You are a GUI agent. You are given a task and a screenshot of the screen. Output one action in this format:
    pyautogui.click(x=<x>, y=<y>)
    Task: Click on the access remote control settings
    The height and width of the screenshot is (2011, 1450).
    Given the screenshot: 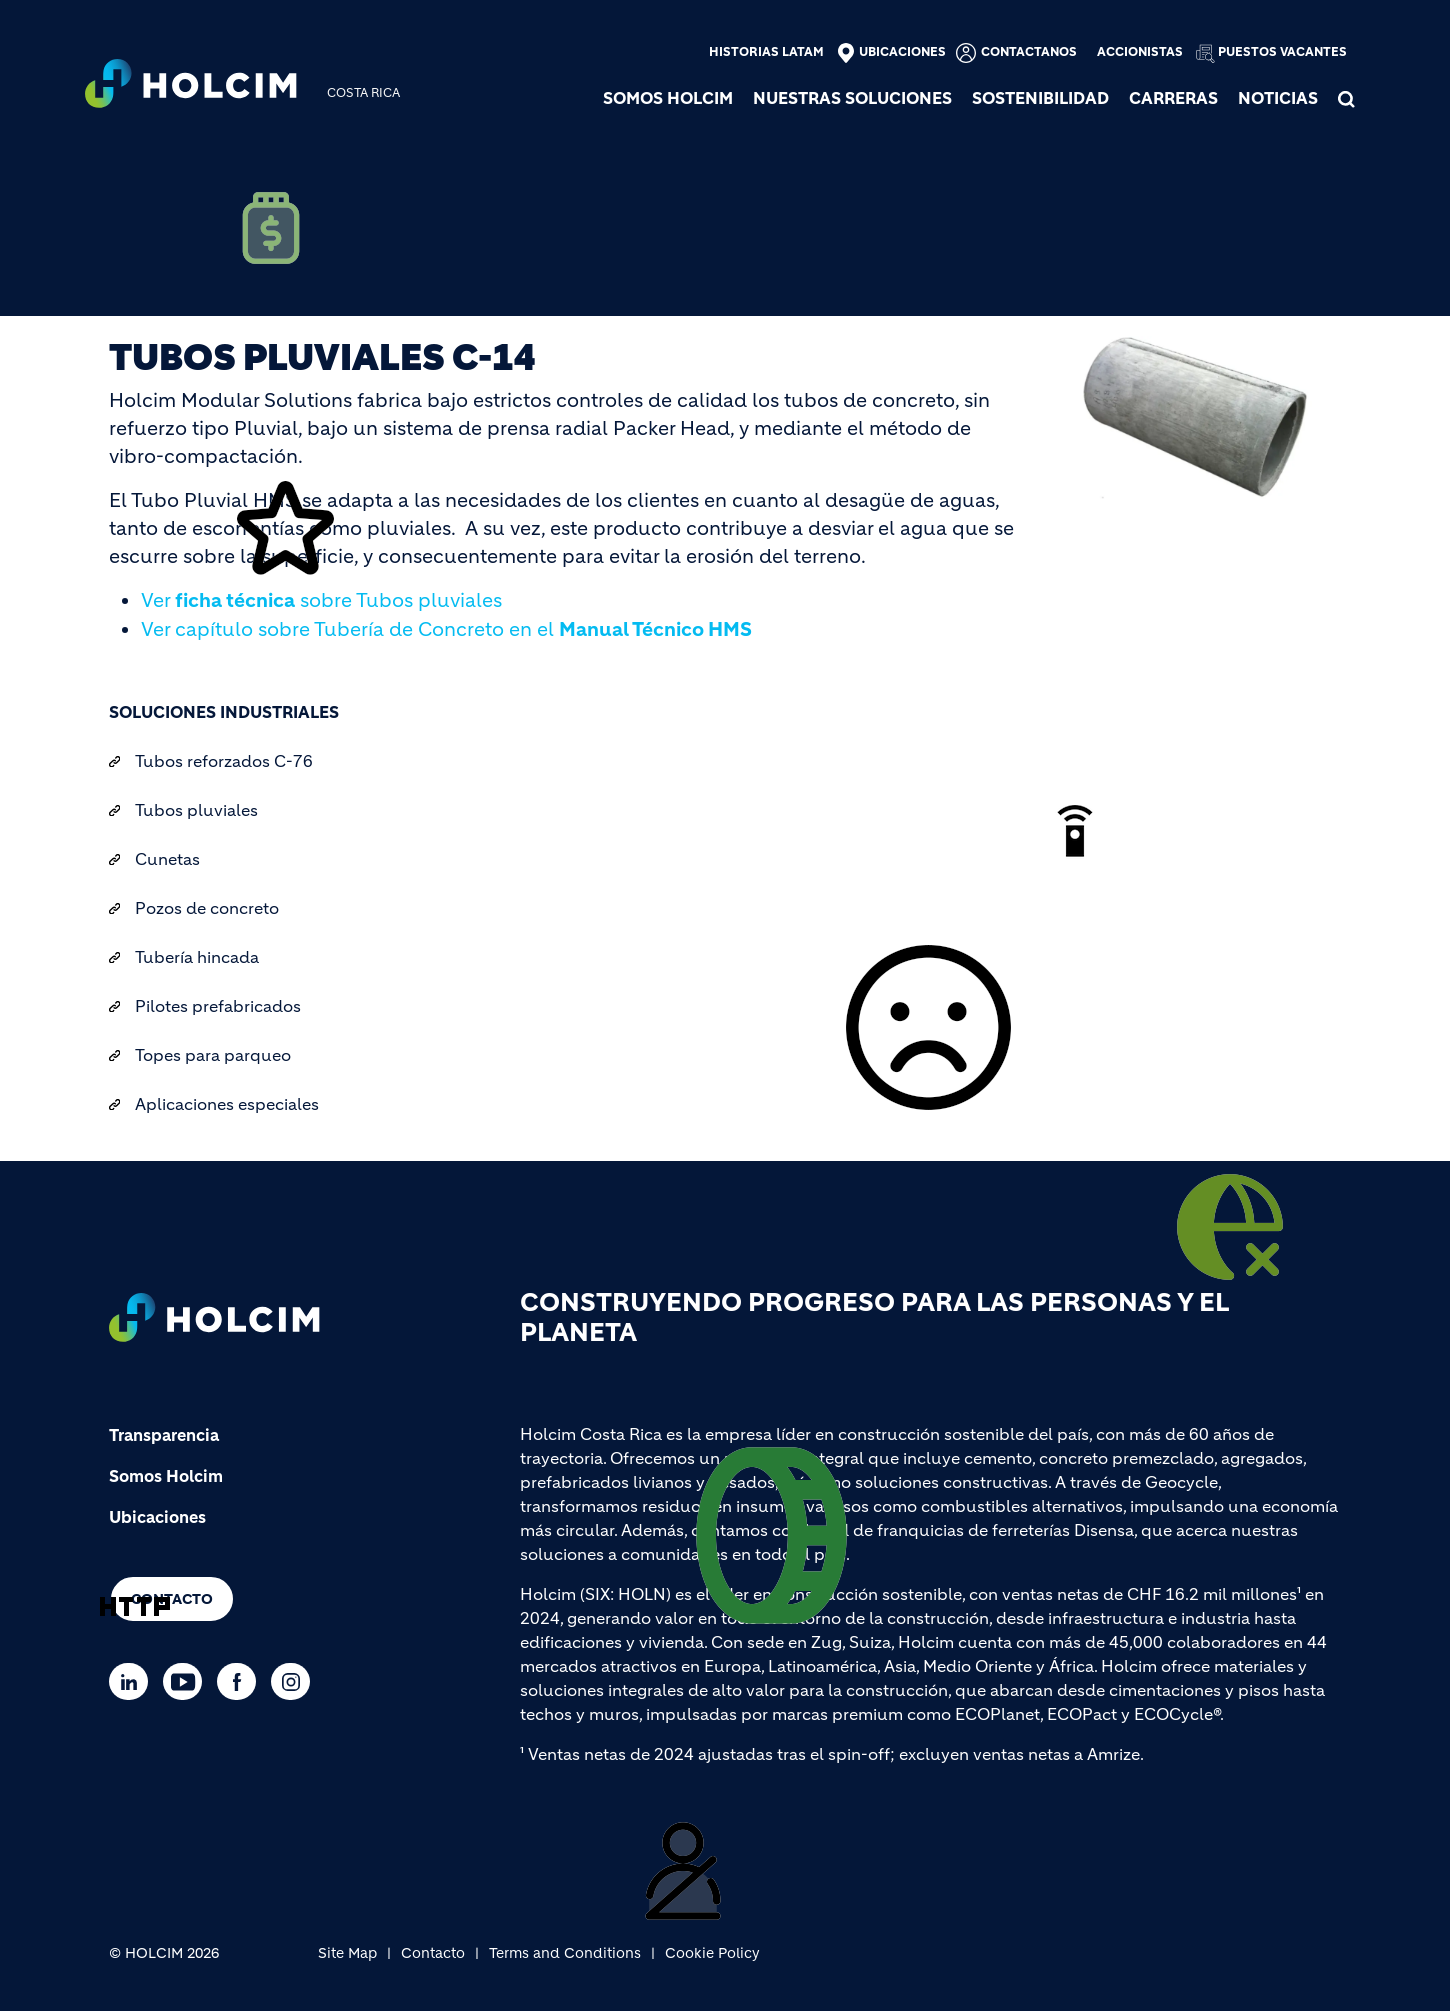 What is the action you would take?
    pyautogui.click(x=1075, y=832)
    